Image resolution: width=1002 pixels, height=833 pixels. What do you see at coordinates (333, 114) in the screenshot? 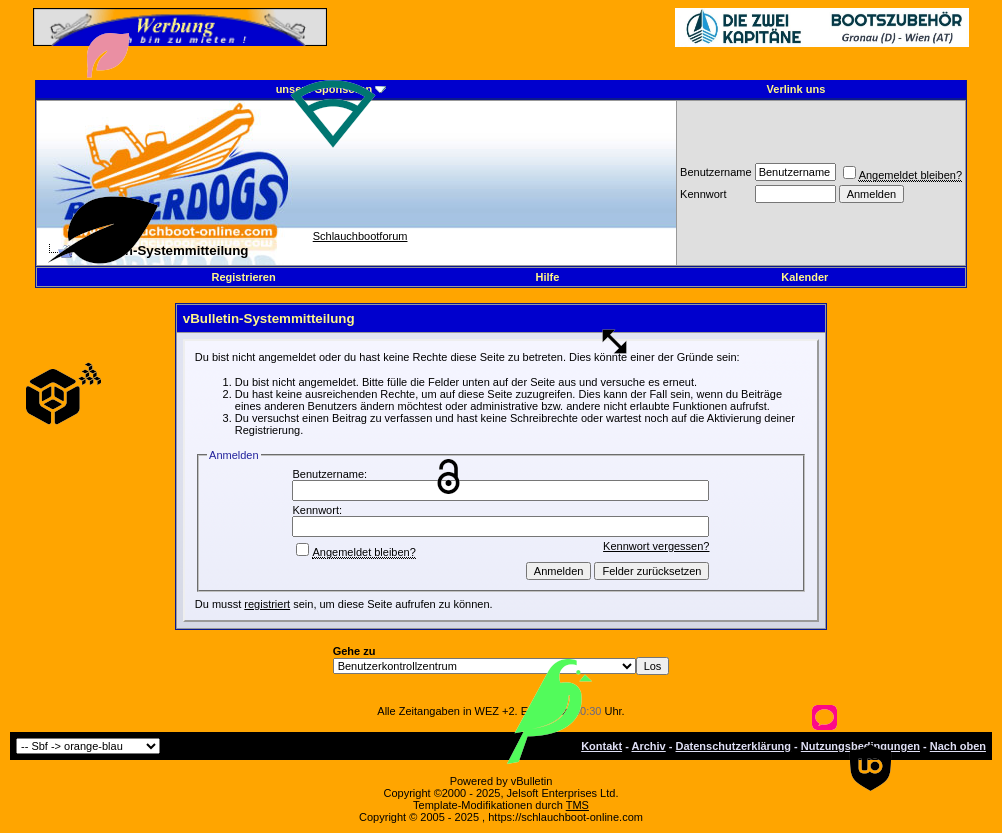
I see `indicates moderate wifi signal strength` at bounding box center [333, 114].